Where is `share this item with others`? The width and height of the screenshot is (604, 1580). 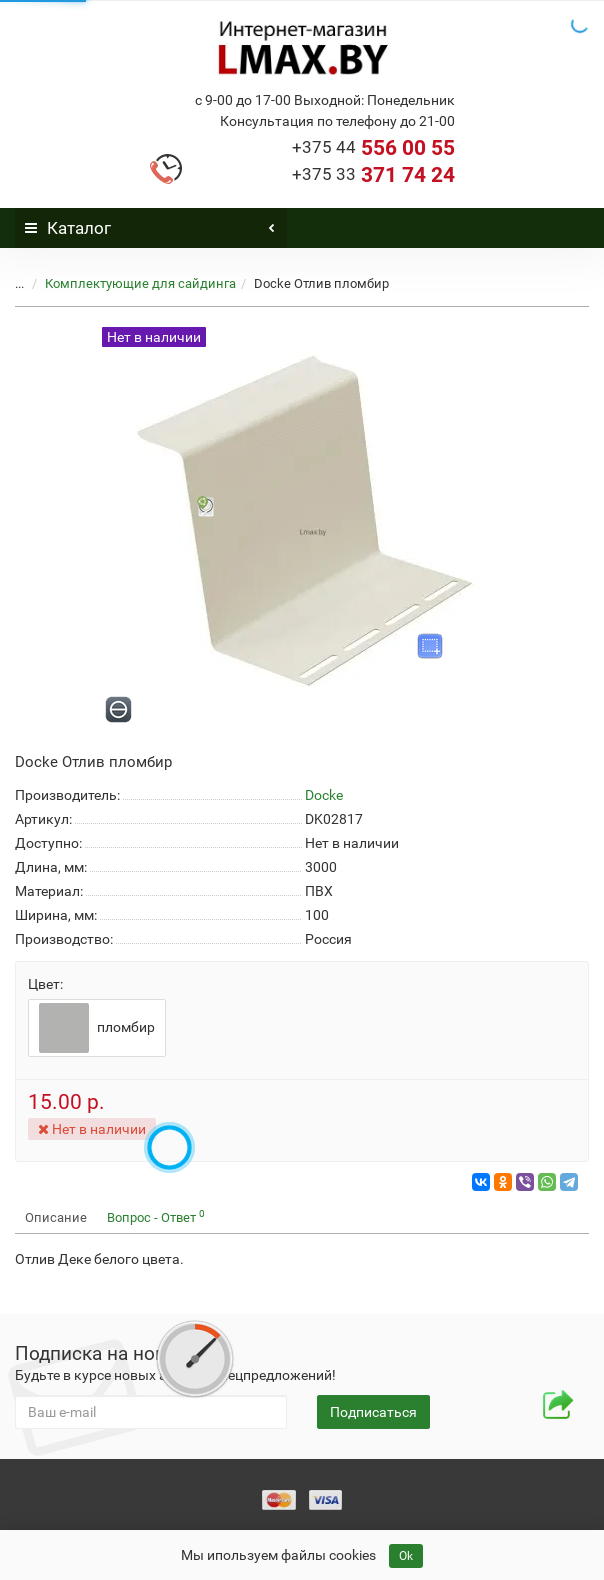 share this item with others is located at coordinates (557, 1404).